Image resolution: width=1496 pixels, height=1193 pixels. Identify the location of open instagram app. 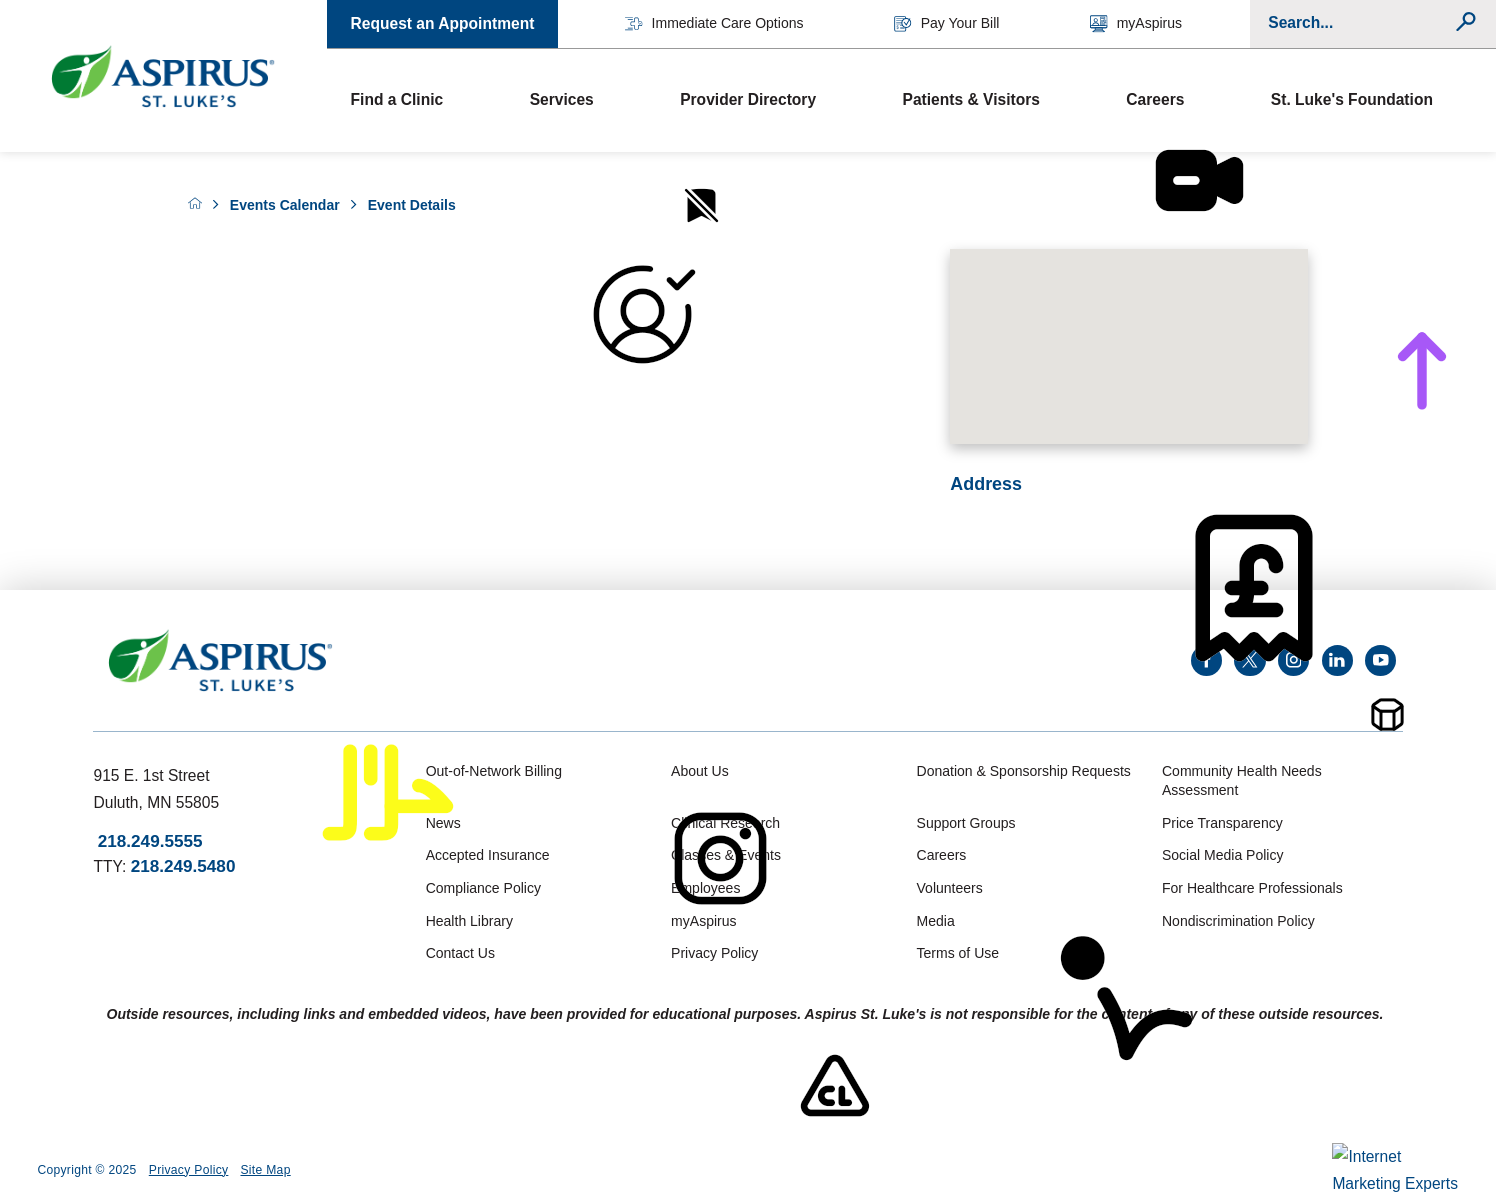
(720, 858).